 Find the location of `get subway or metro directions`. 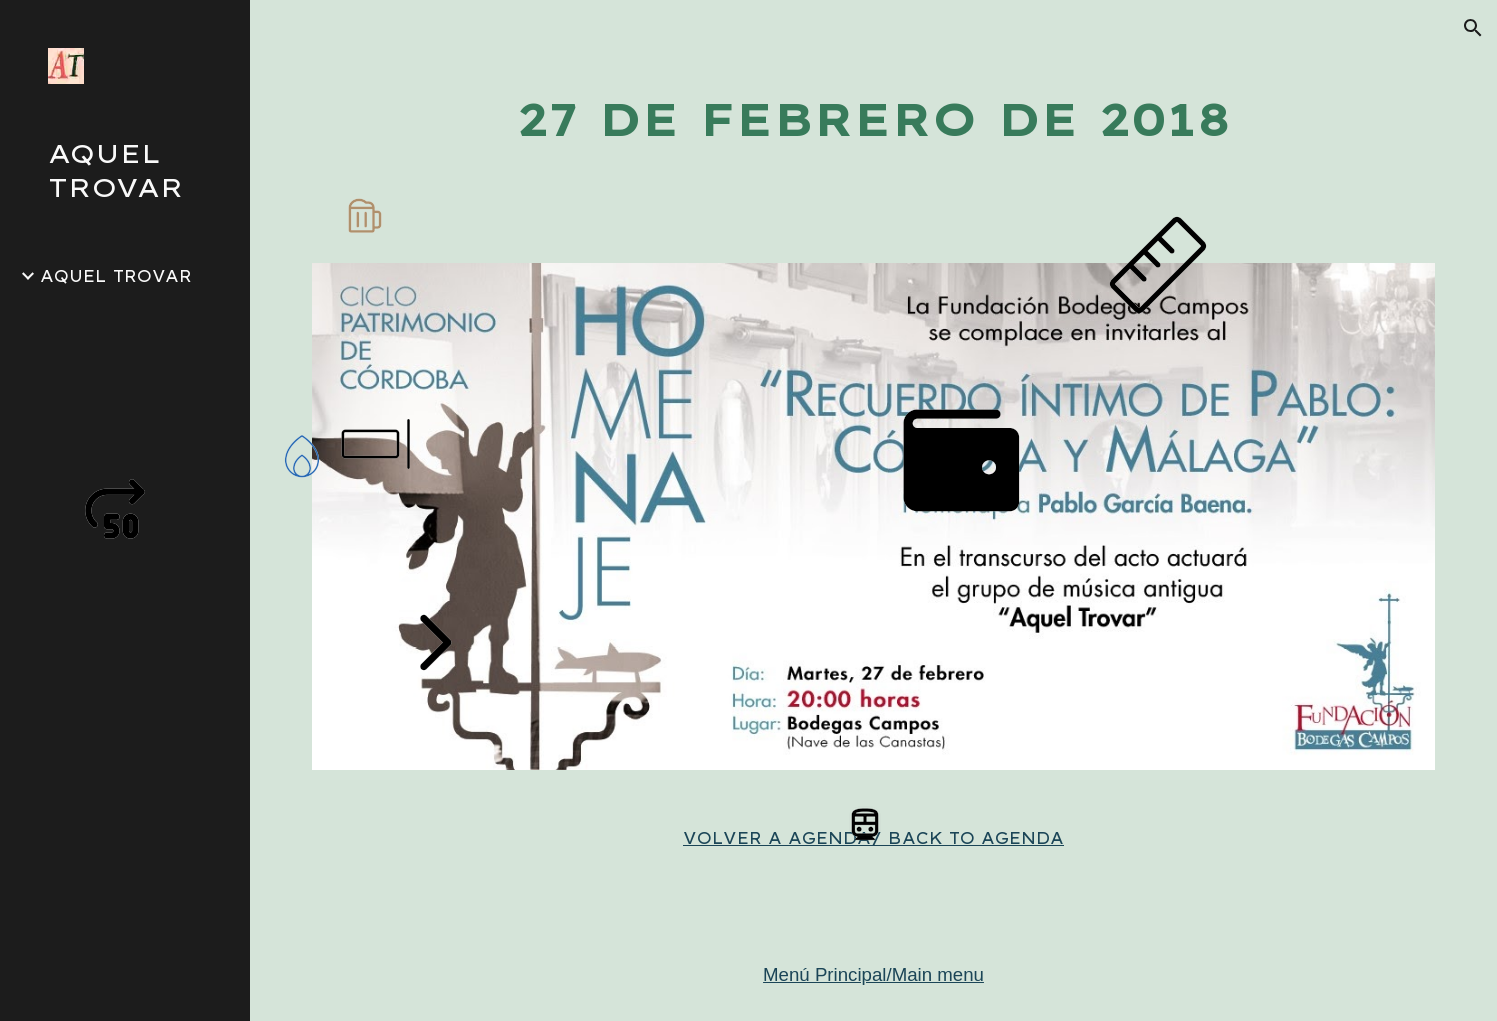

get subway or metro directions is located at coordinates (865, 825).